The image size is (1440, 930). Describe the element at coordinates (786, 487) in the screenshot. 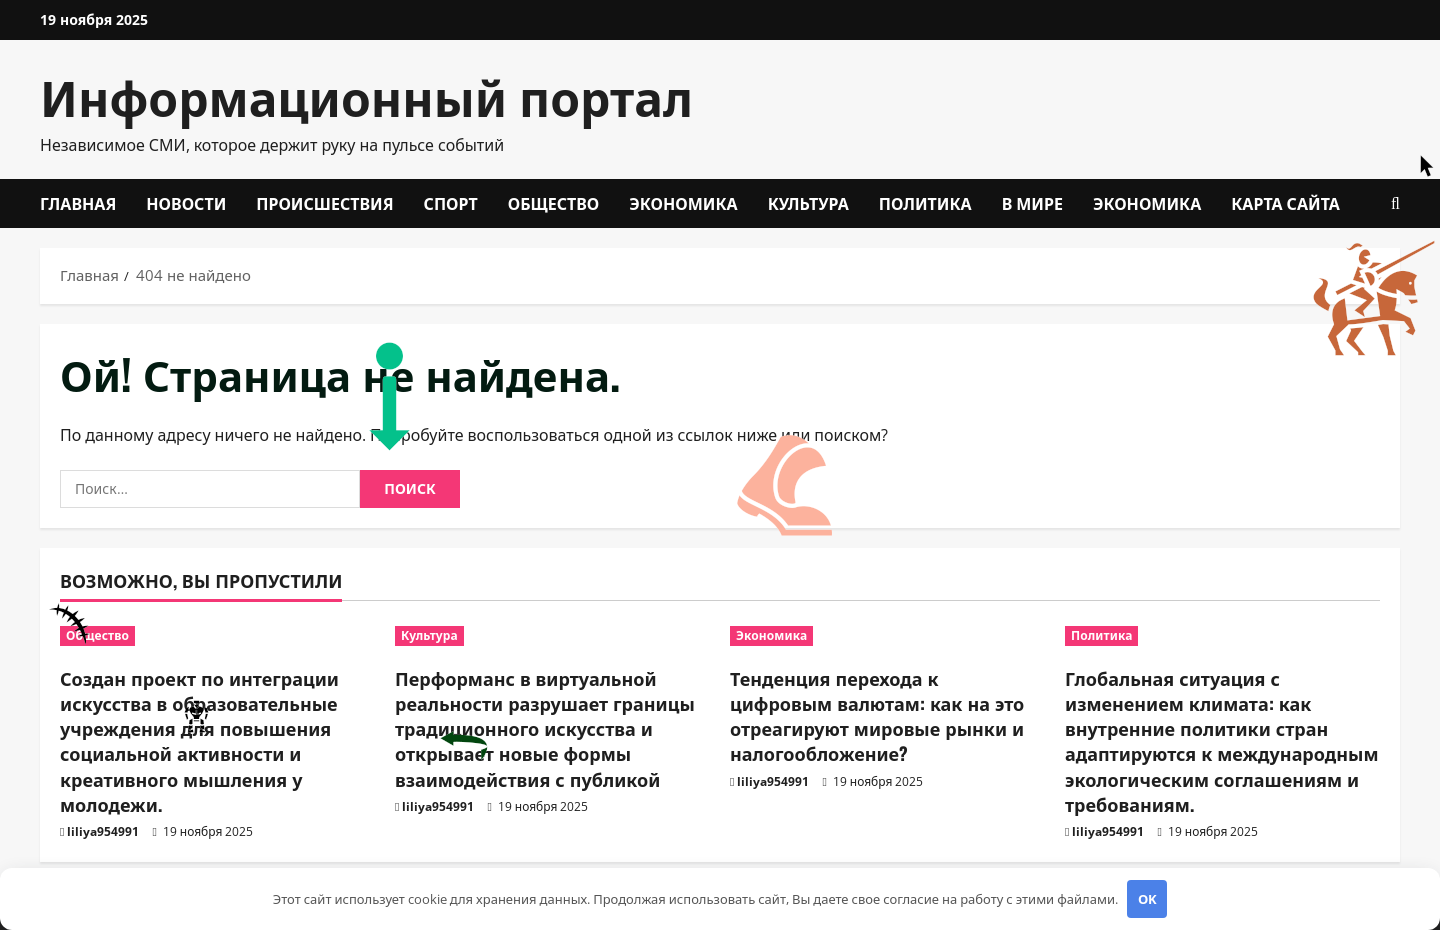

I see `access walking or hiking activity tracking` at that location.